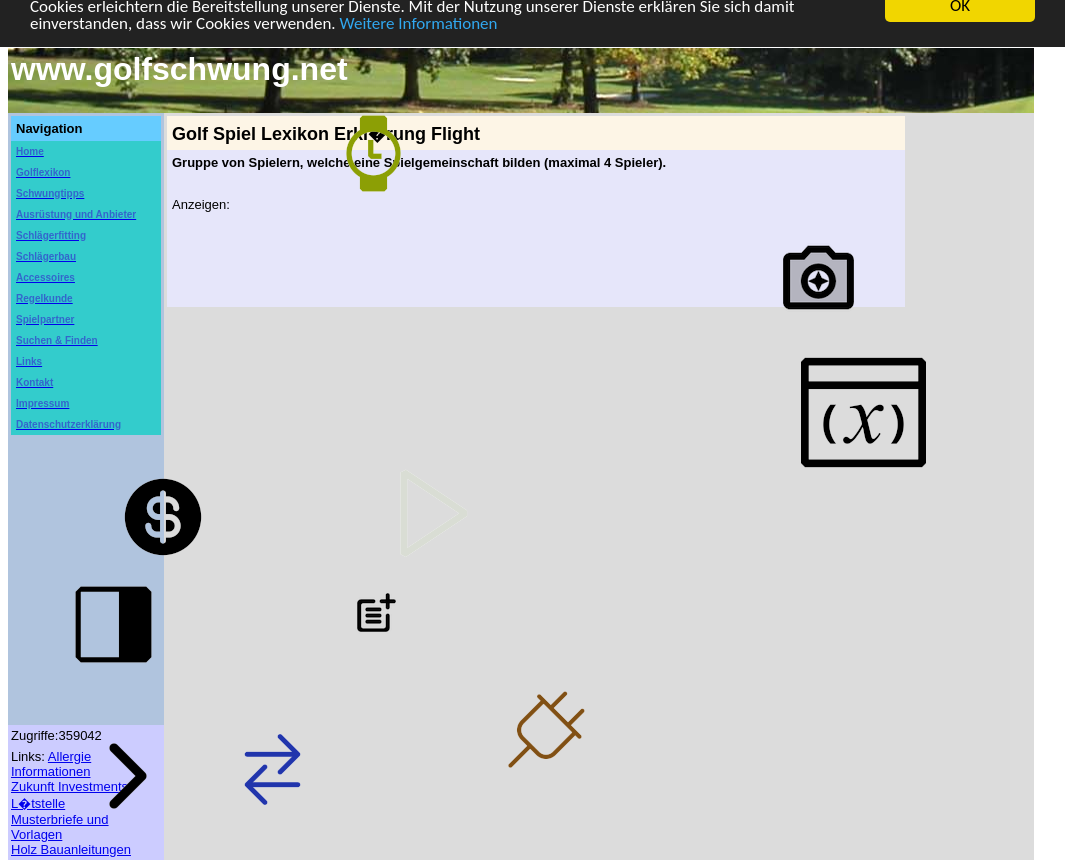 The height and width of the screenshot is (860, 1065). I want to click on enhance or improve photo quality, so click(818, 277).